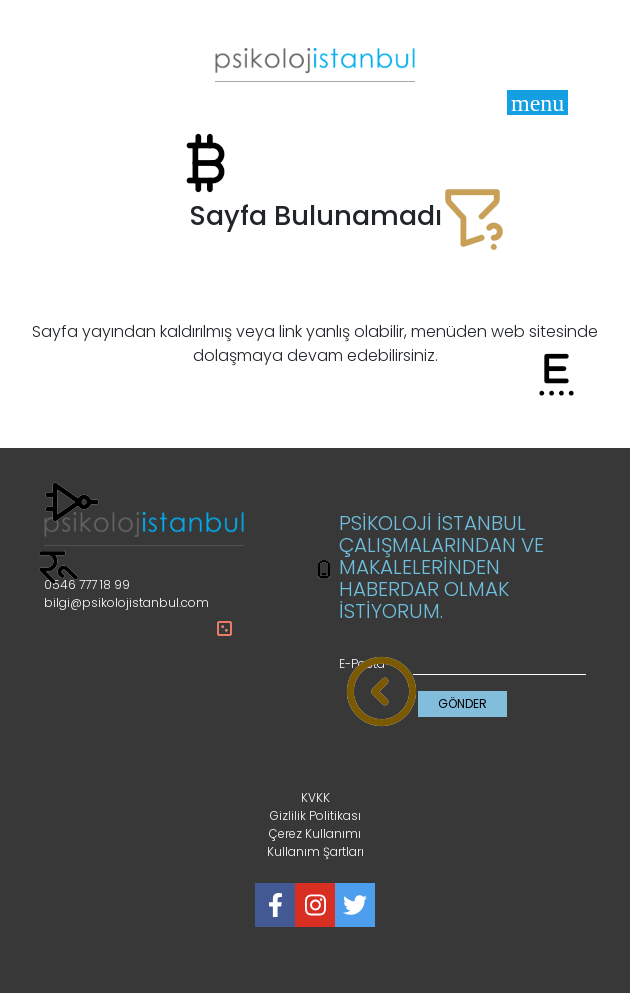  What do you see at coordinates (472, 216) in the screenshot?
I see `get help with filter options` at bounding box center [472, 216].